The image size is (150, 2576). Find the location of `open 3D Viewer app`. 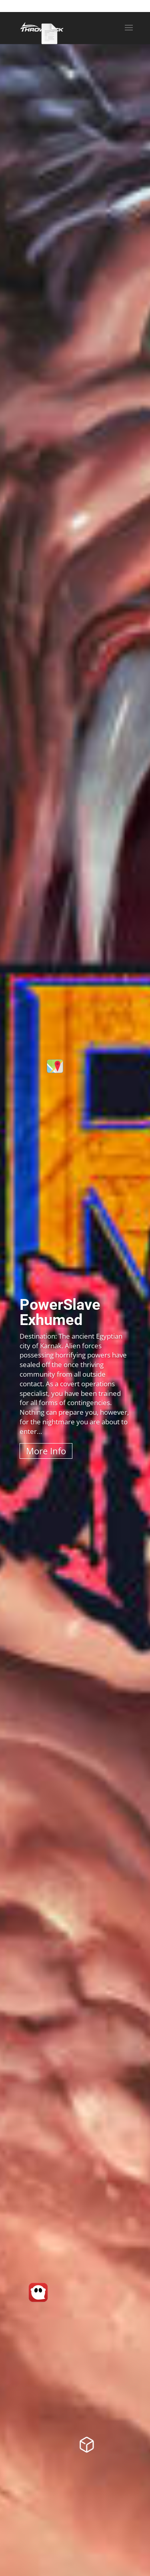

open 3D Viewer app is located at coordinates (87, 2445).